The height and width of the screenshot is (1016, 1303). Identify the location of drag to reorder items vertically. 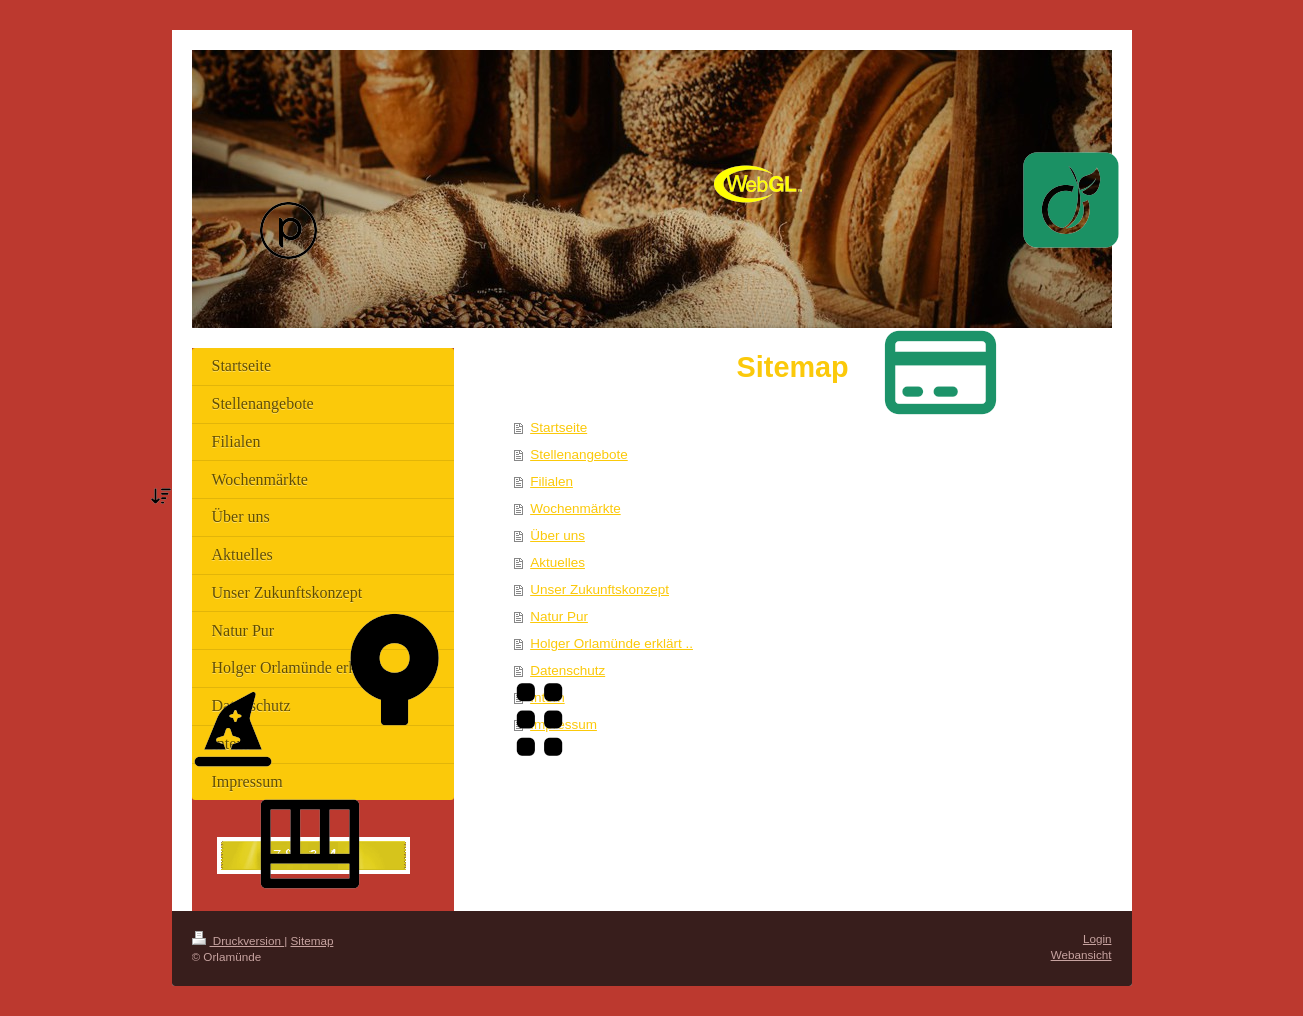
(539, 719).